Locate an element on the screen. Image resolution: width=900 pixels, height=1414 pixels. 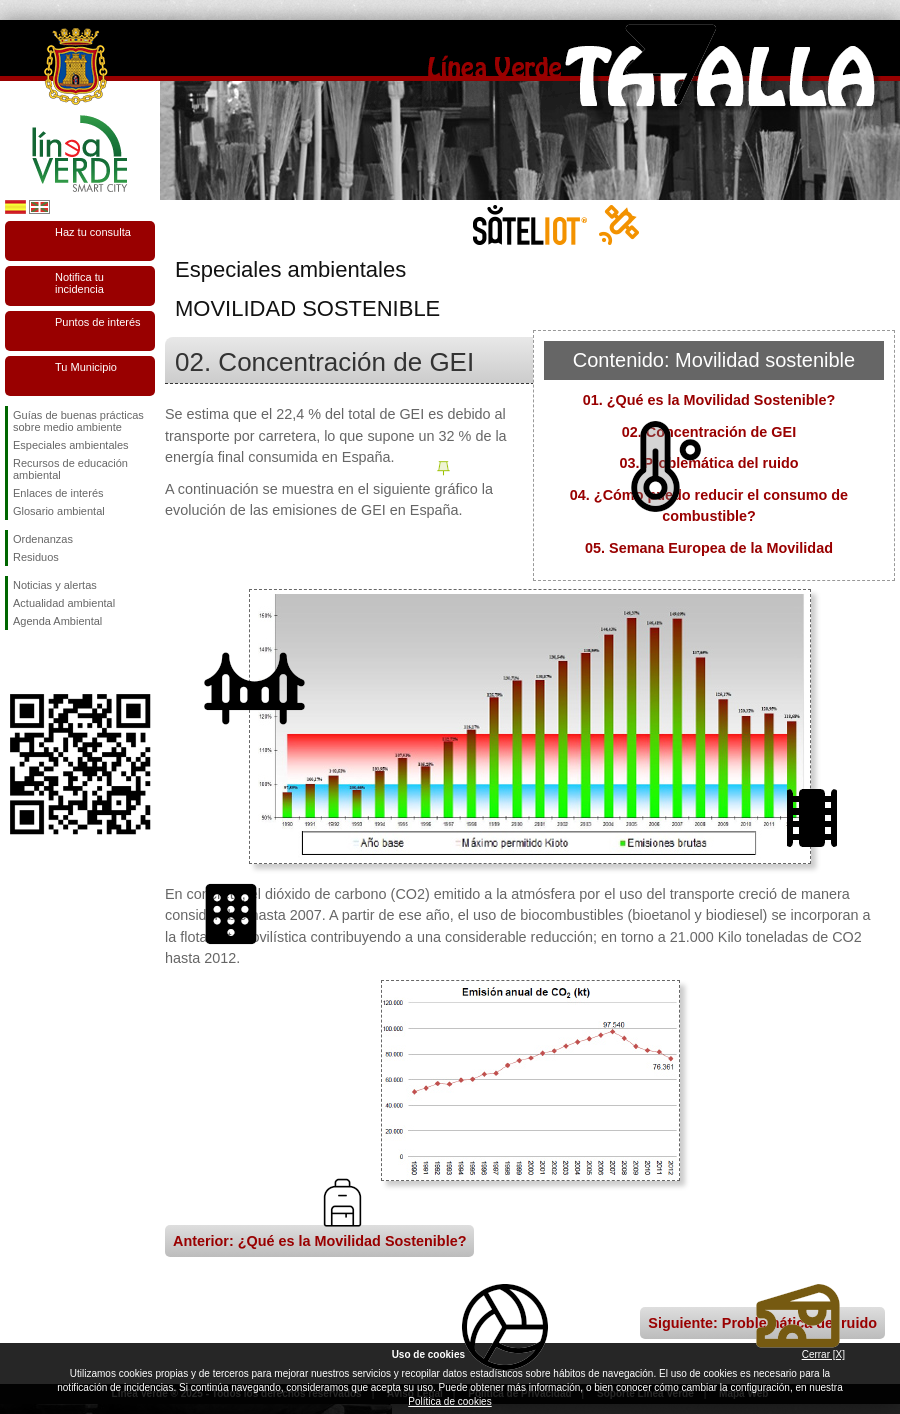
navigate to bridges or overpasses on a map is located at coordinates (254, 688).